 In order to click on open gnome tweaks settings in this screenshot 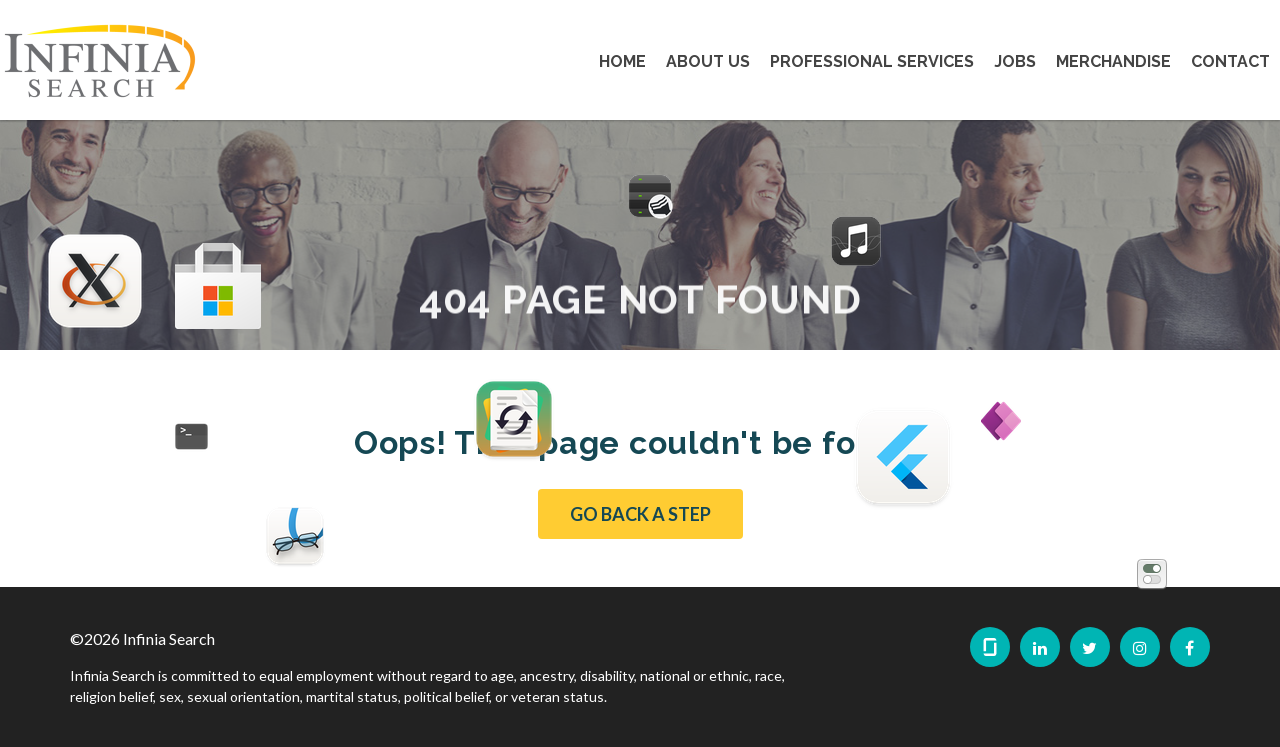, I will do `click(1152, 574)`.